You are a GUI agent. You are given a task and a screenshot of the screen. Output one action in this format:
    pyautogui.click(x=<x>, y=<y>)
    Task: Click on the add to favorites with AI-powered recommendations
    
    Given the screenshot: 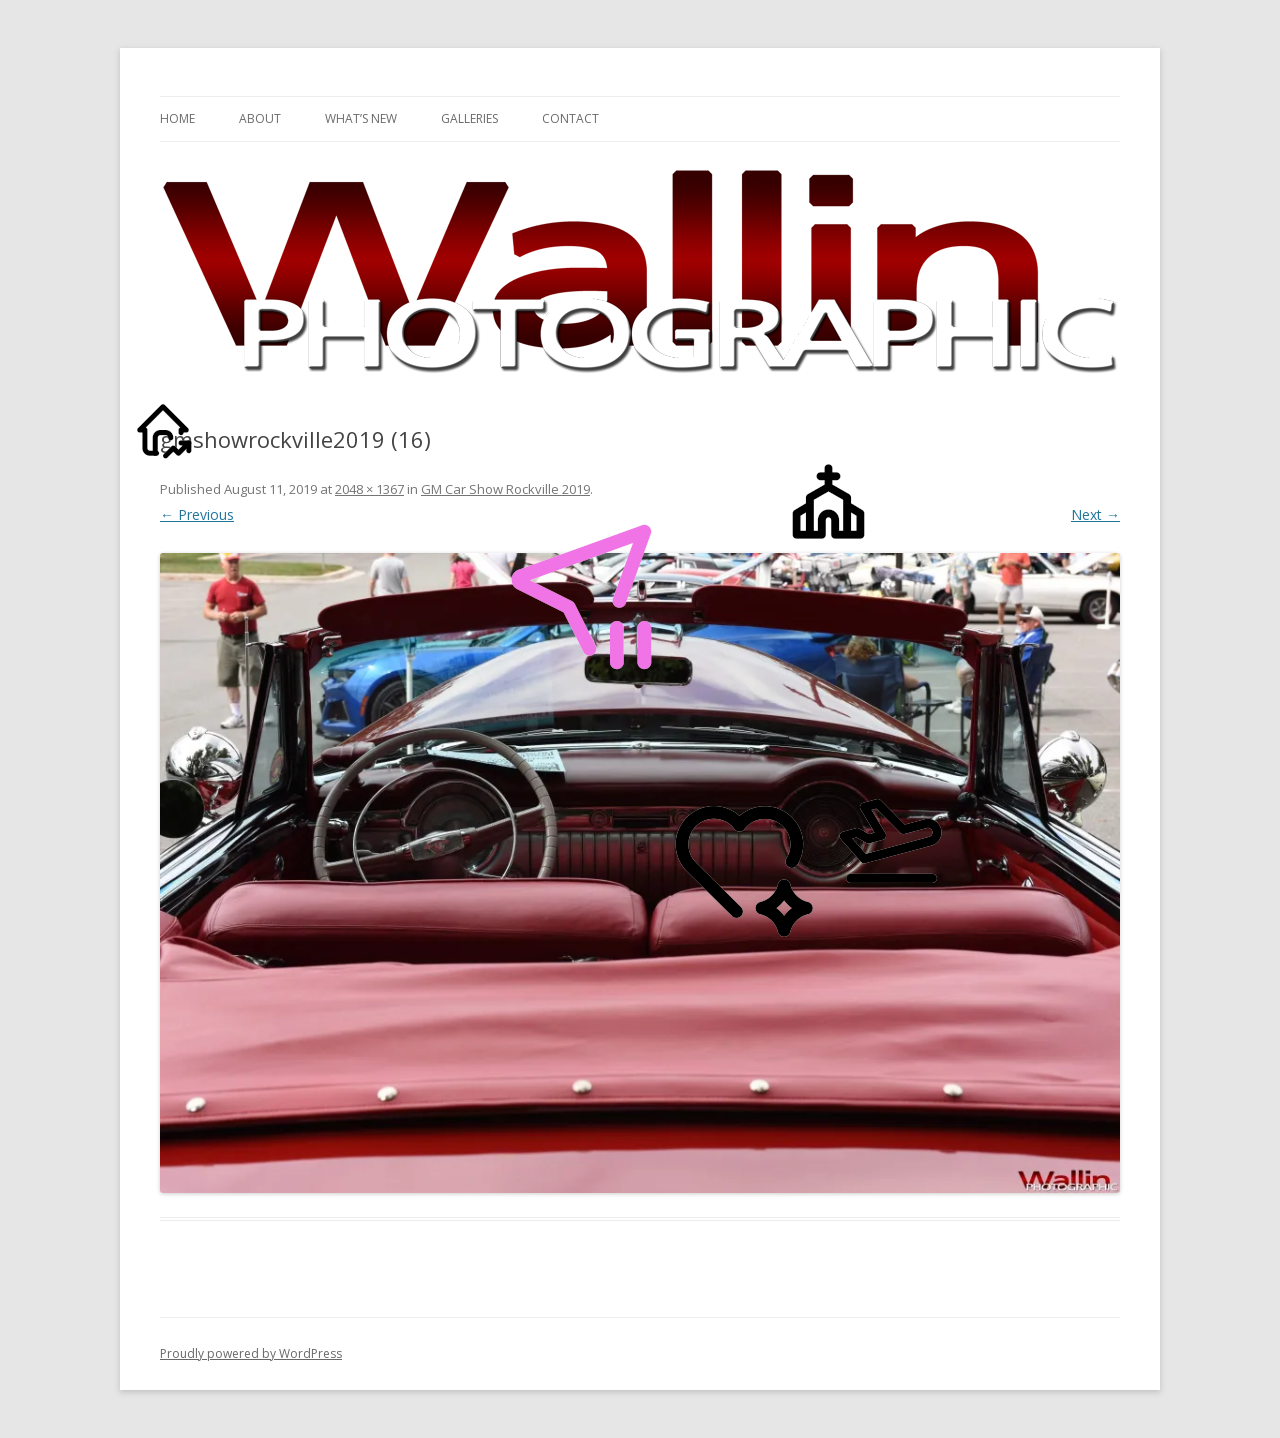 What is the action you would take?
    pyautogui.click(x=739, y=863)
    